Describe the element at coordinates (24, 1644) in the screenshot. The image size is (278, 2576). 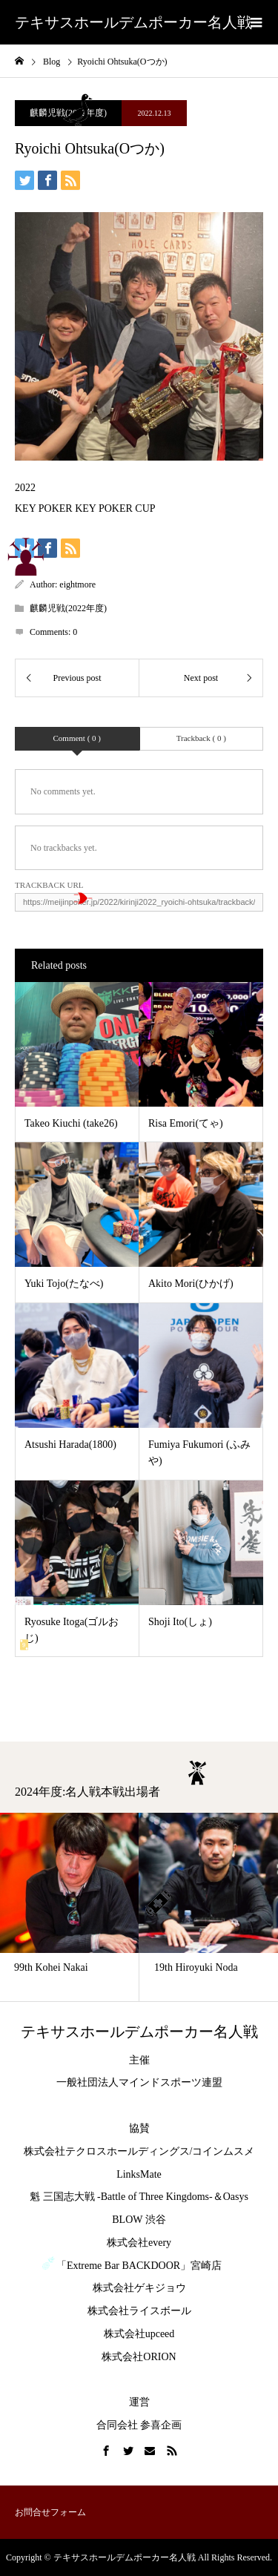
I see `nine of diamonds playing card` at that location.